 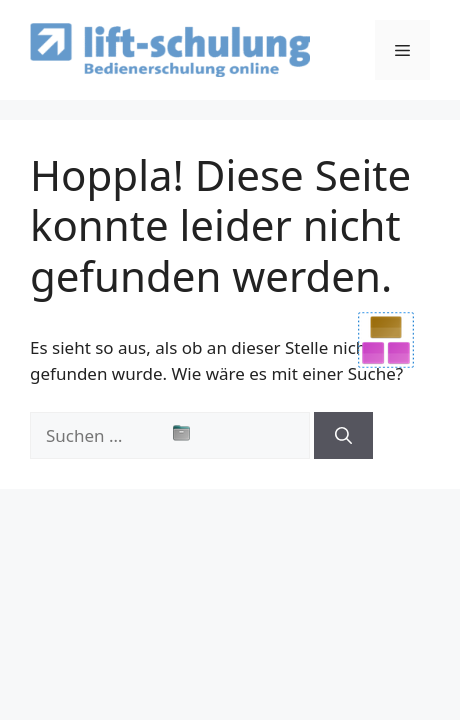 I want to click on select all items in the current view, so click(x=386, y=340).